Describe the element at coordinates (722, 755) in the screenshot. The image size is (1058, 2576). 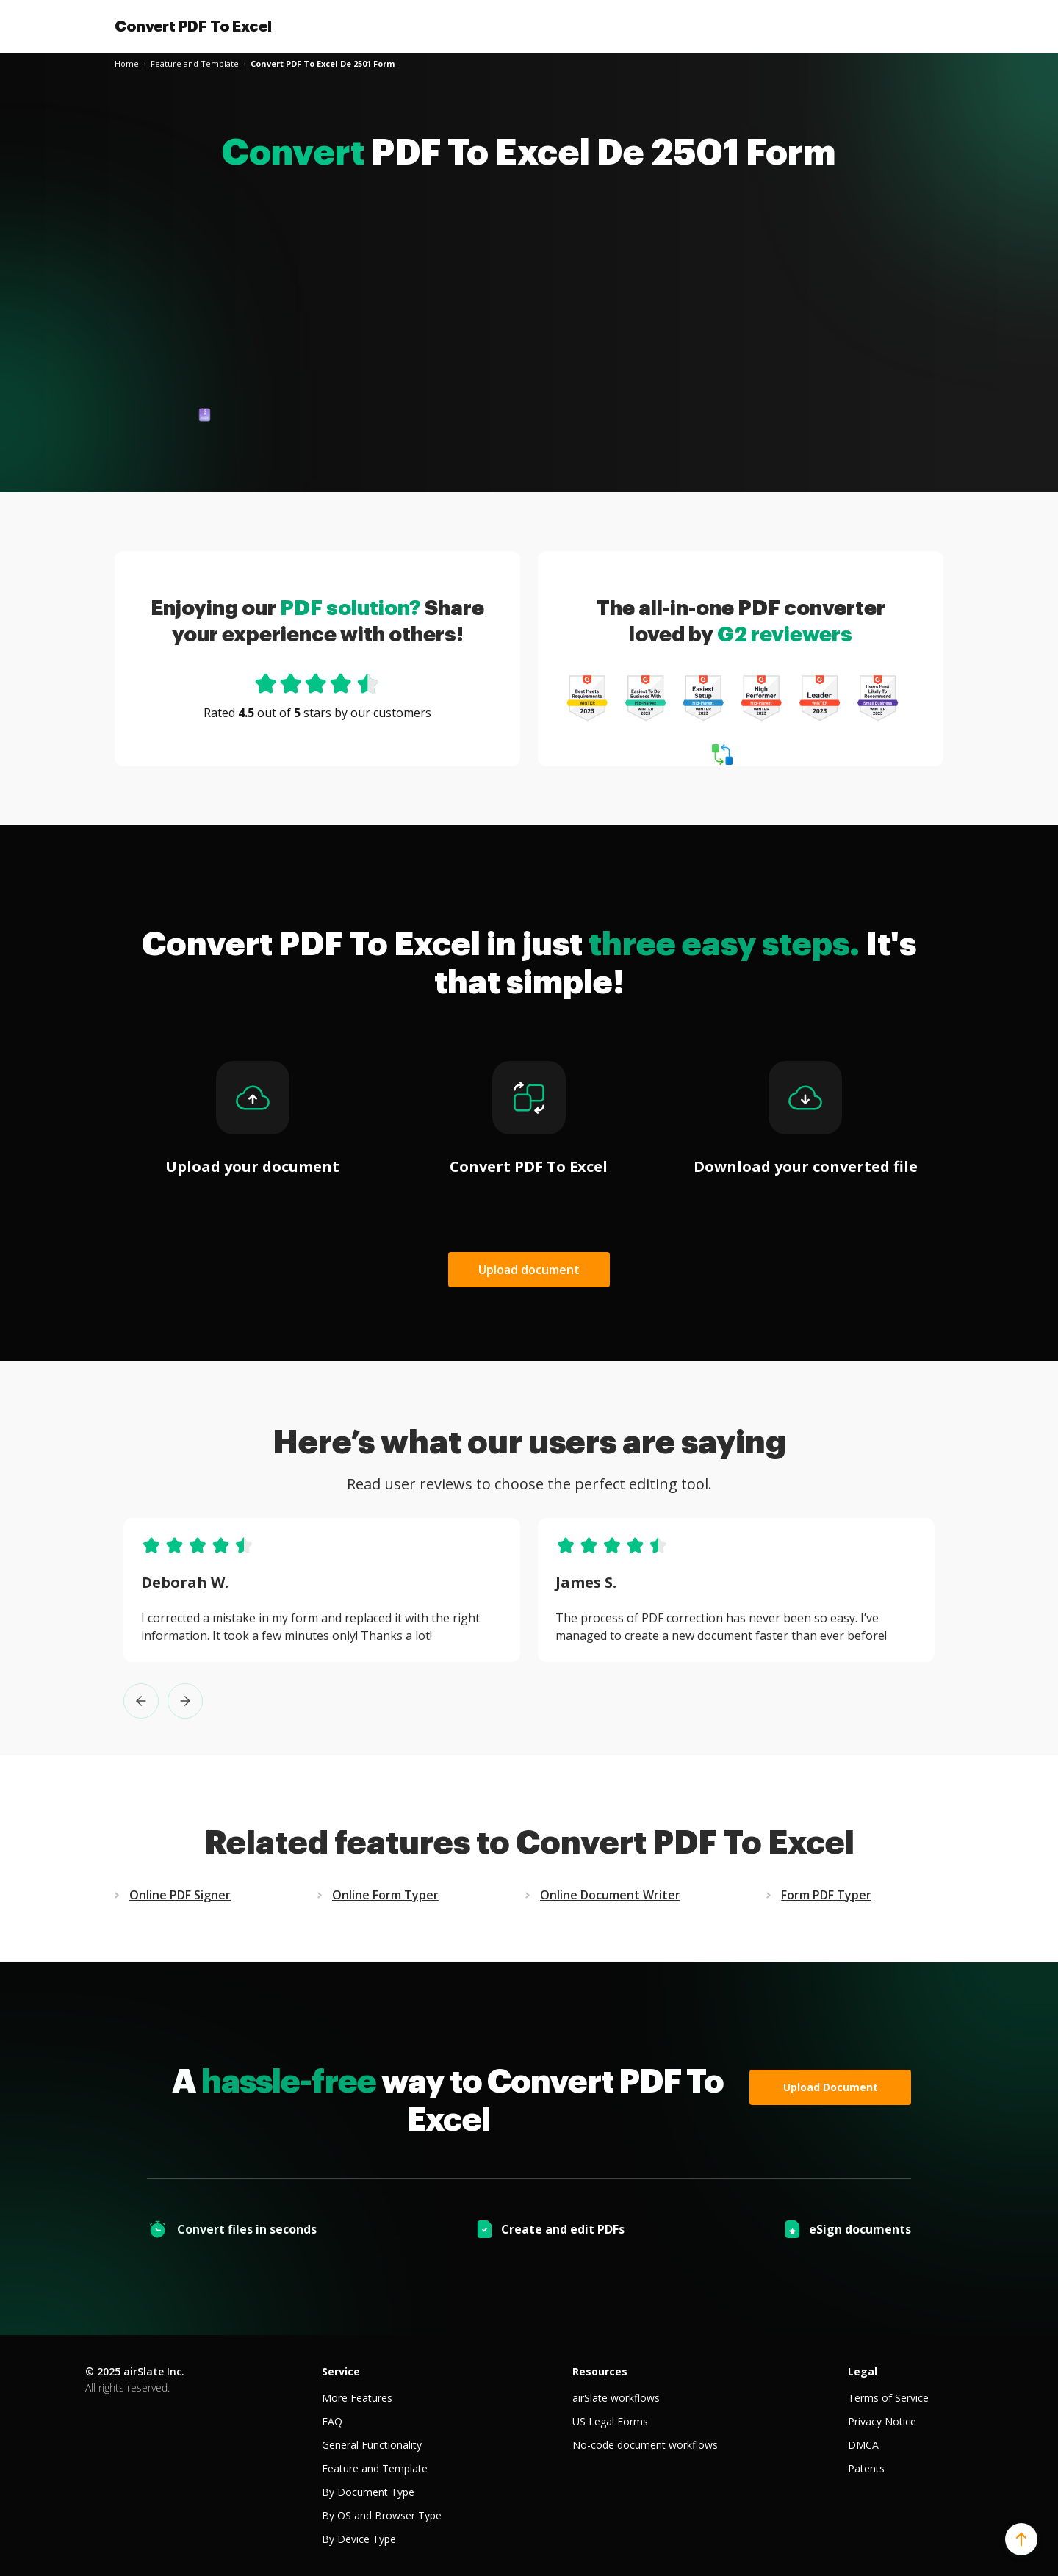
I see `indicates an active connection between two devices or services` at that location.